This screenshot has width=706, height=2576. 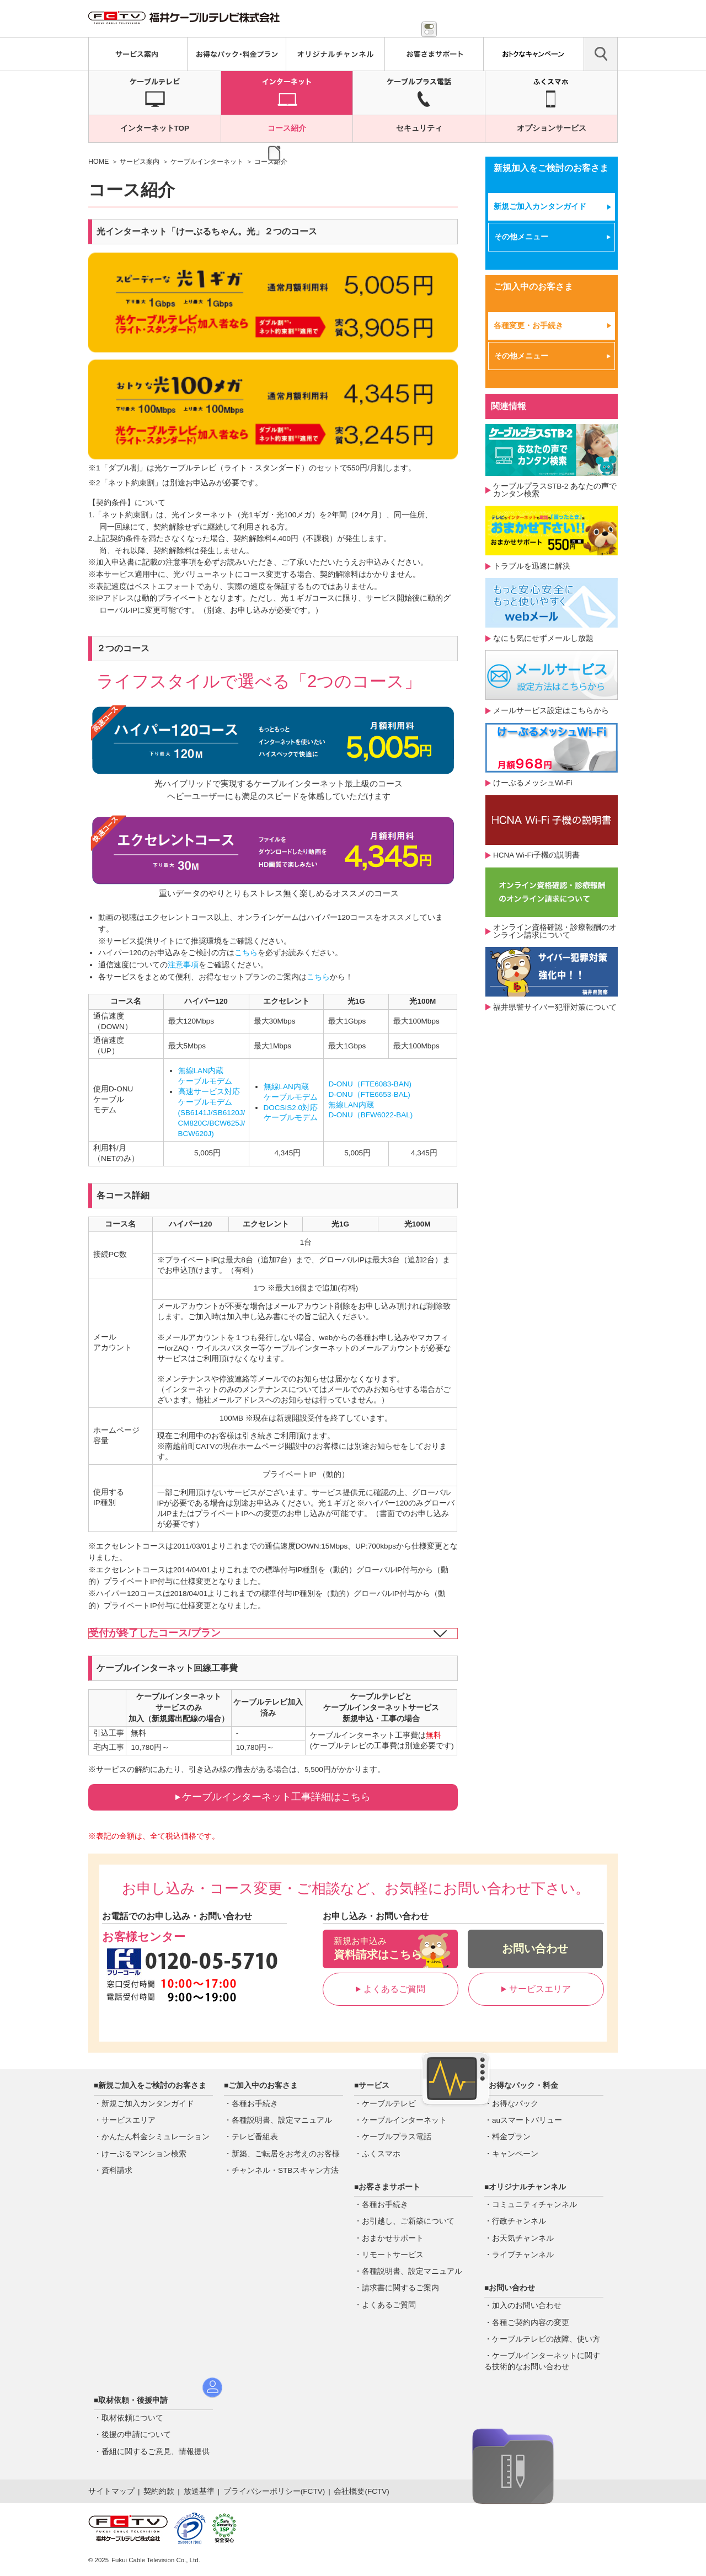 What do you see at coordinates (274, 153) in the screenshot?
I see `open libreoffice start center` at bounding box center [274, 153].